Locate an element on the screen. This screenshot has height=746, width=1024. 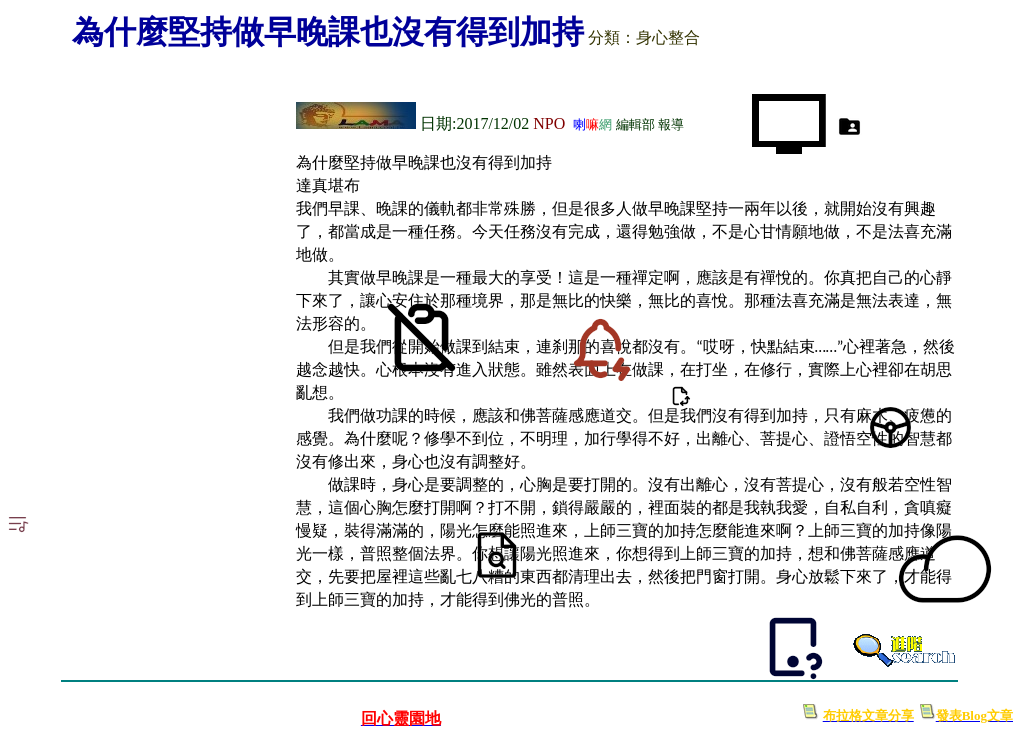
notification triggered by an automated action or event is located at coordinates (600, 348).